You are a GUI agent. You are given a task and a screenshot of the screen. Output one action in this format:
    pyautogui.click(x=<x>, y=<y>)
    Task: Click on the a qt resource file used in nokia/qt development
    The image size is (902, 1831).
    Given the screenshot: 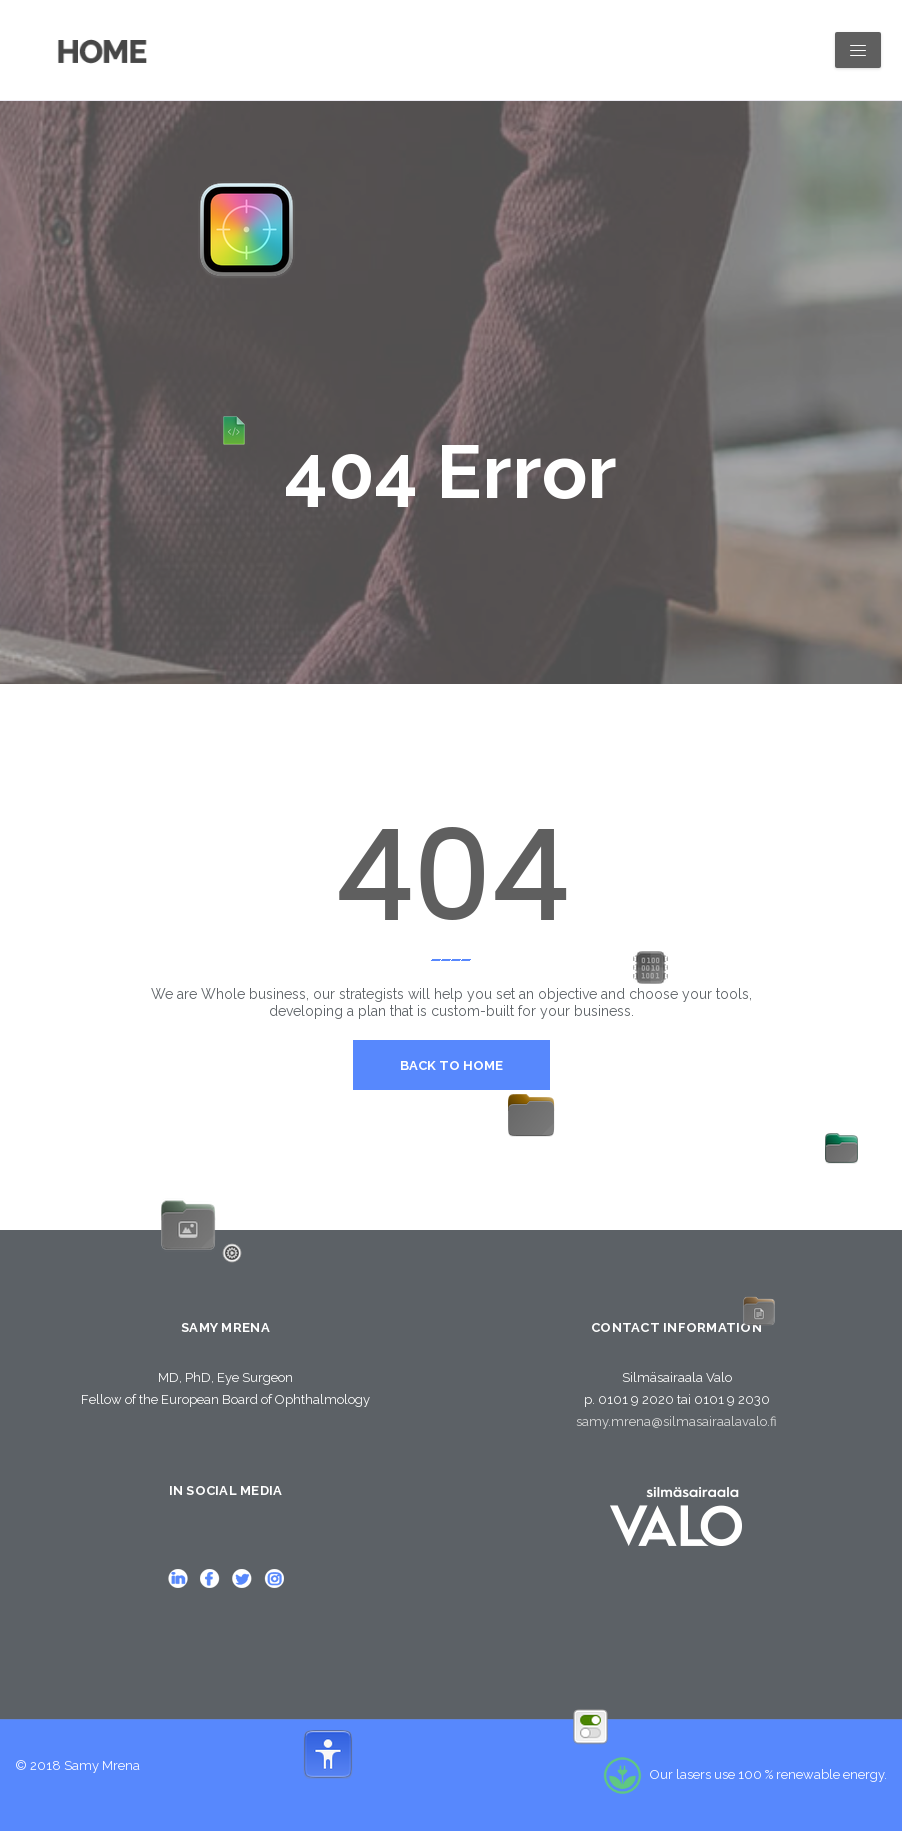 What is the action you would take?
    pyautogui.click(x=234, y=431)
    